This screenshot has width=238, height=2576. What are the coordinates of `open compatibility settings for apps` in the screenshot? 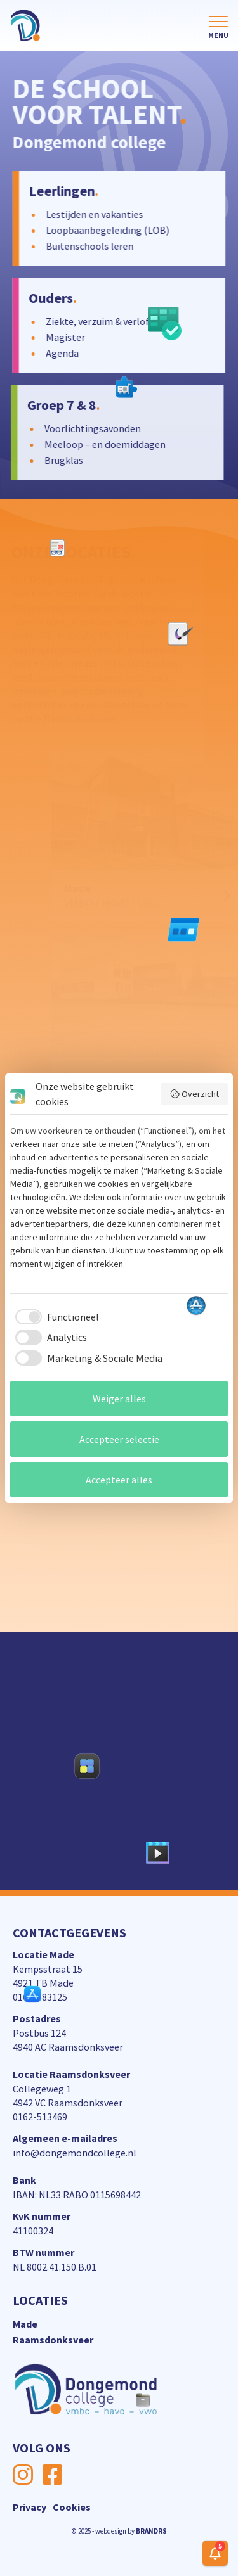 It's located at (126, 388).